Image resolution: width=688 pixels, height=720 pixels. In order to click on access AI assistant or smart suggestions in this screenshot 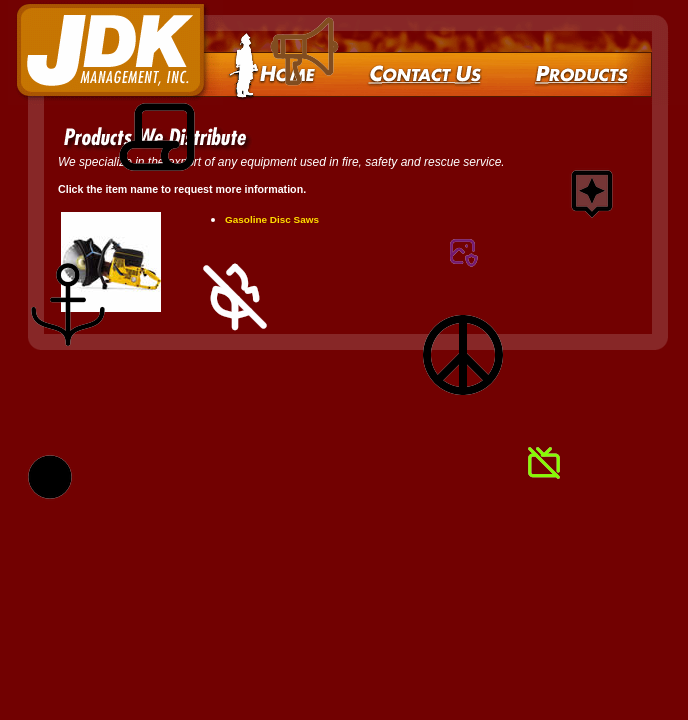, I will do `click(592, 193)`.